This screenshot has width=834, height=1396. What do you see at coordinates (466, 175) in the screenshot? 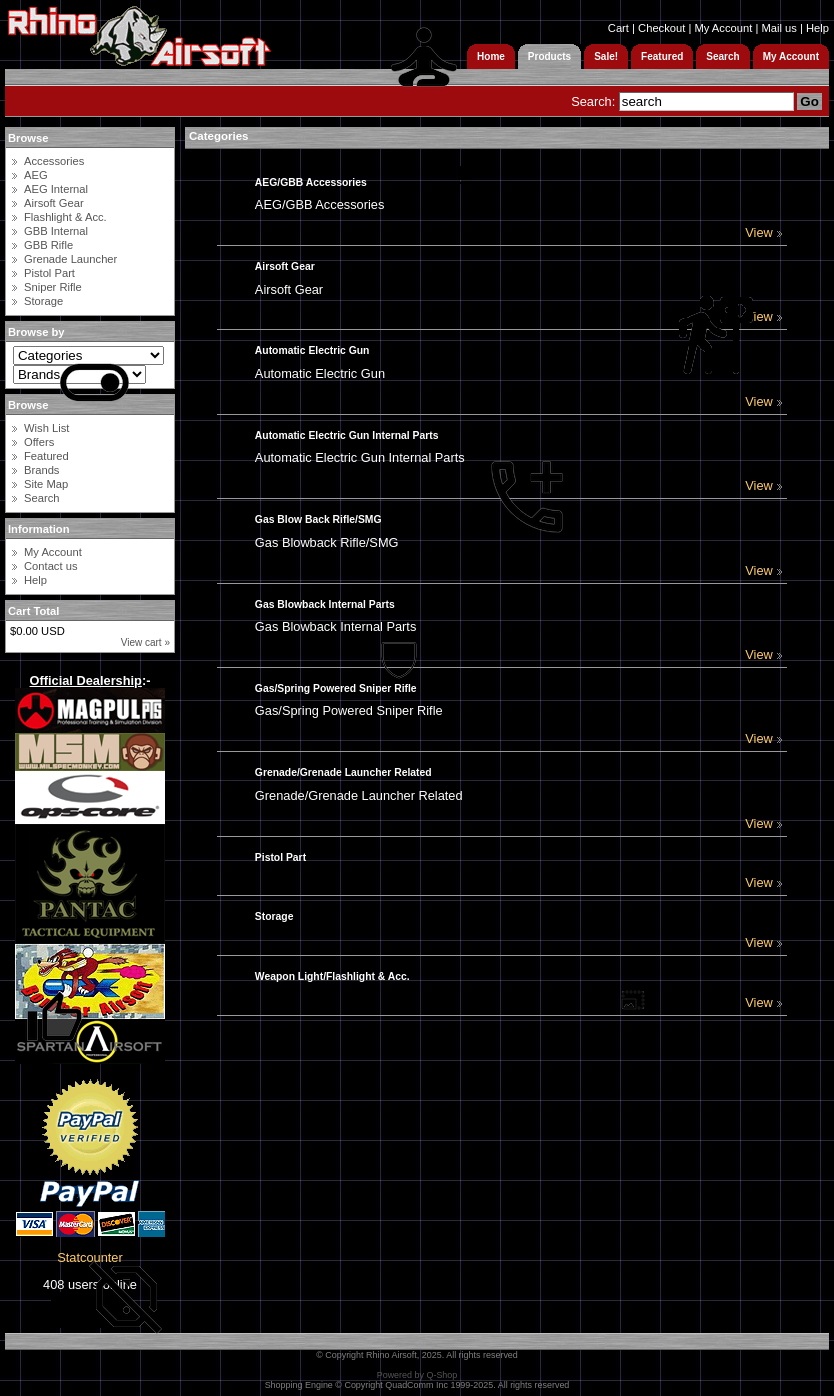
I see `find nearby cafes or coffee shops` at bounding box center [466, 175].